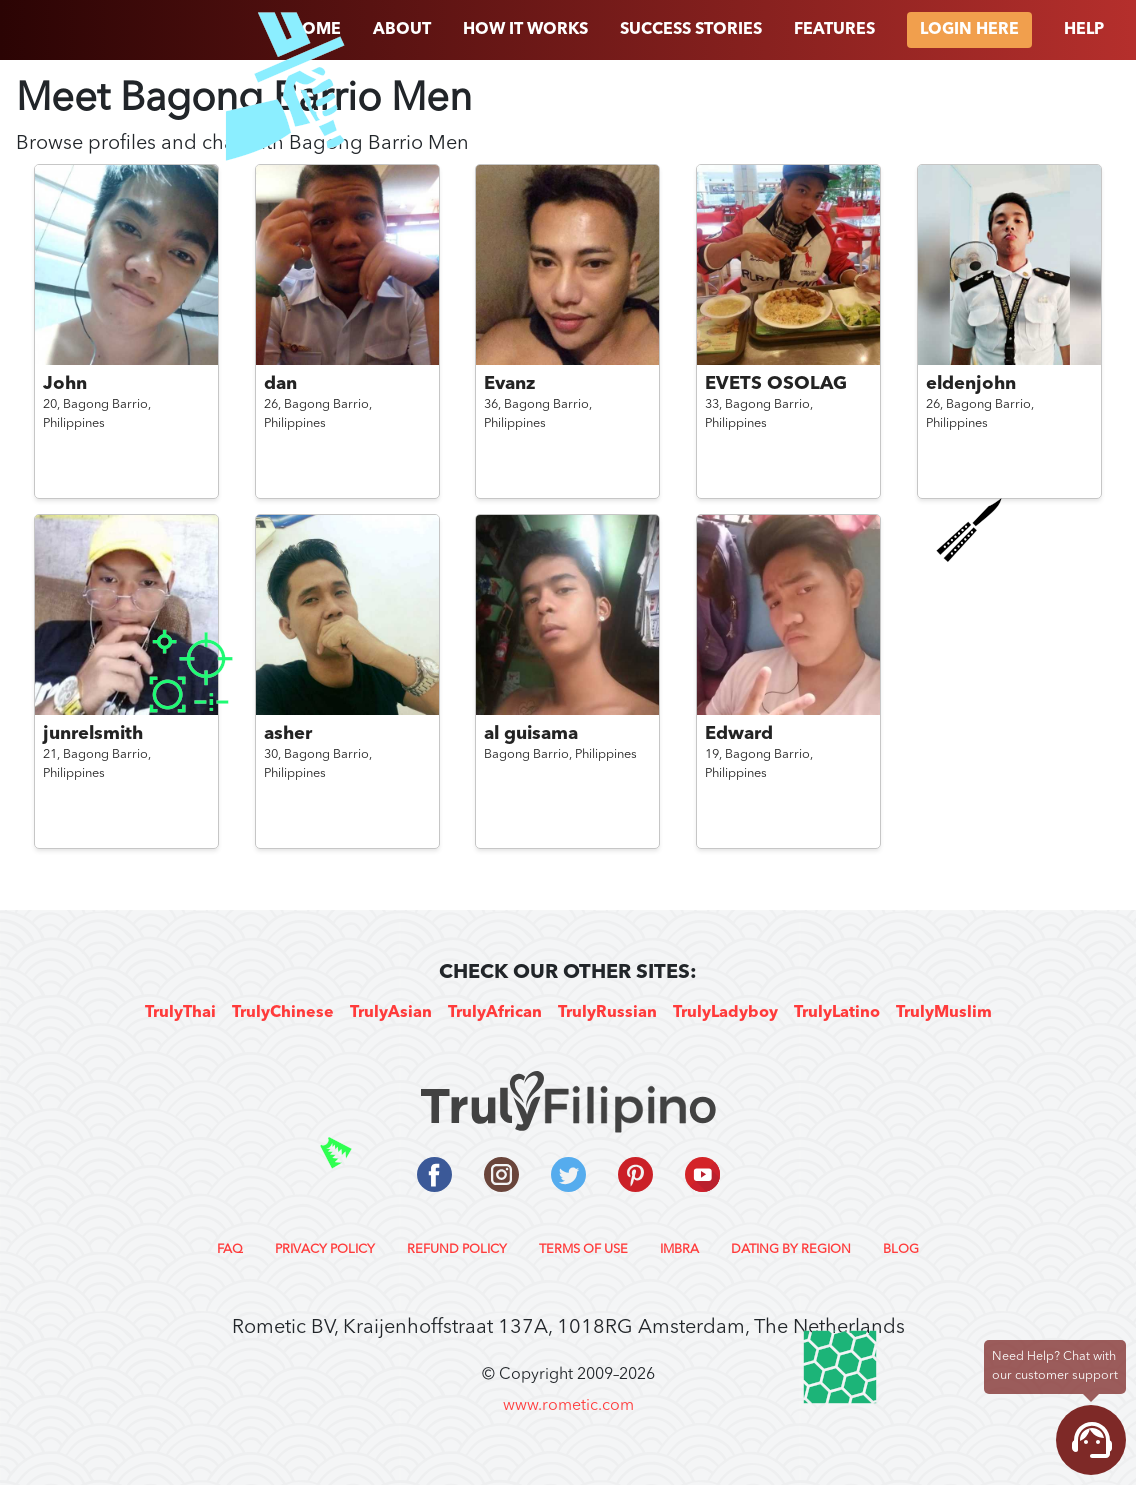 This screenshot has height=1485, width=1136. What do you see at coordinates (840, 1367) in the screenshot?
I see `view hexagonal grid or tile map` at bounding box center [840, 1367].